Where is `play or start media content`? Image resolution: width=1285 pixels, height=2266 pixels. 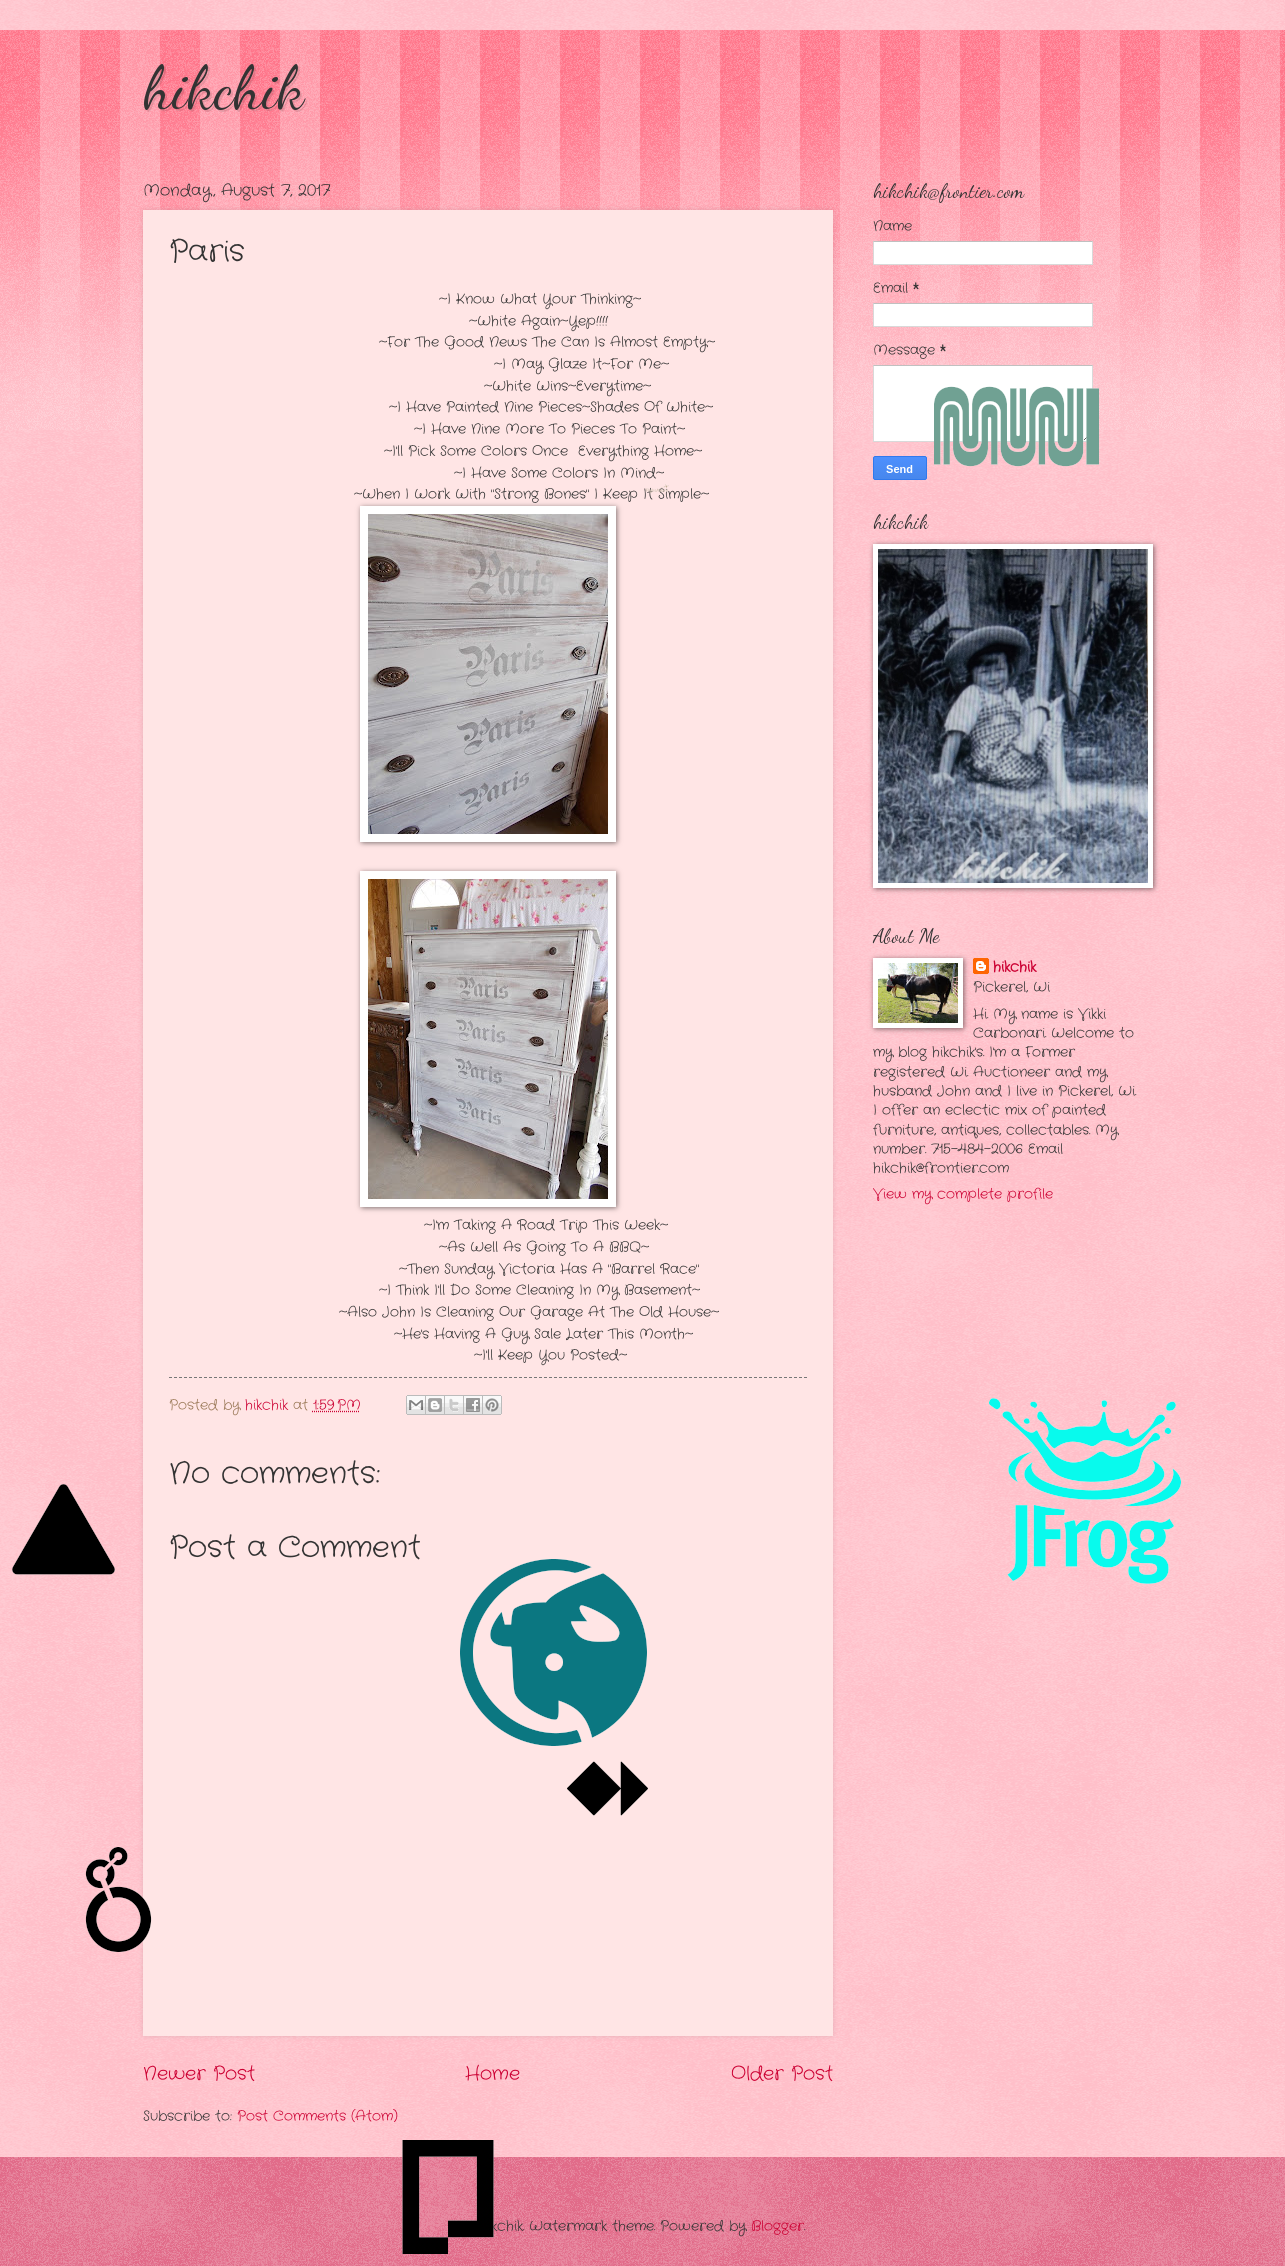 play or start media content is located at coordinates (63, 1530).